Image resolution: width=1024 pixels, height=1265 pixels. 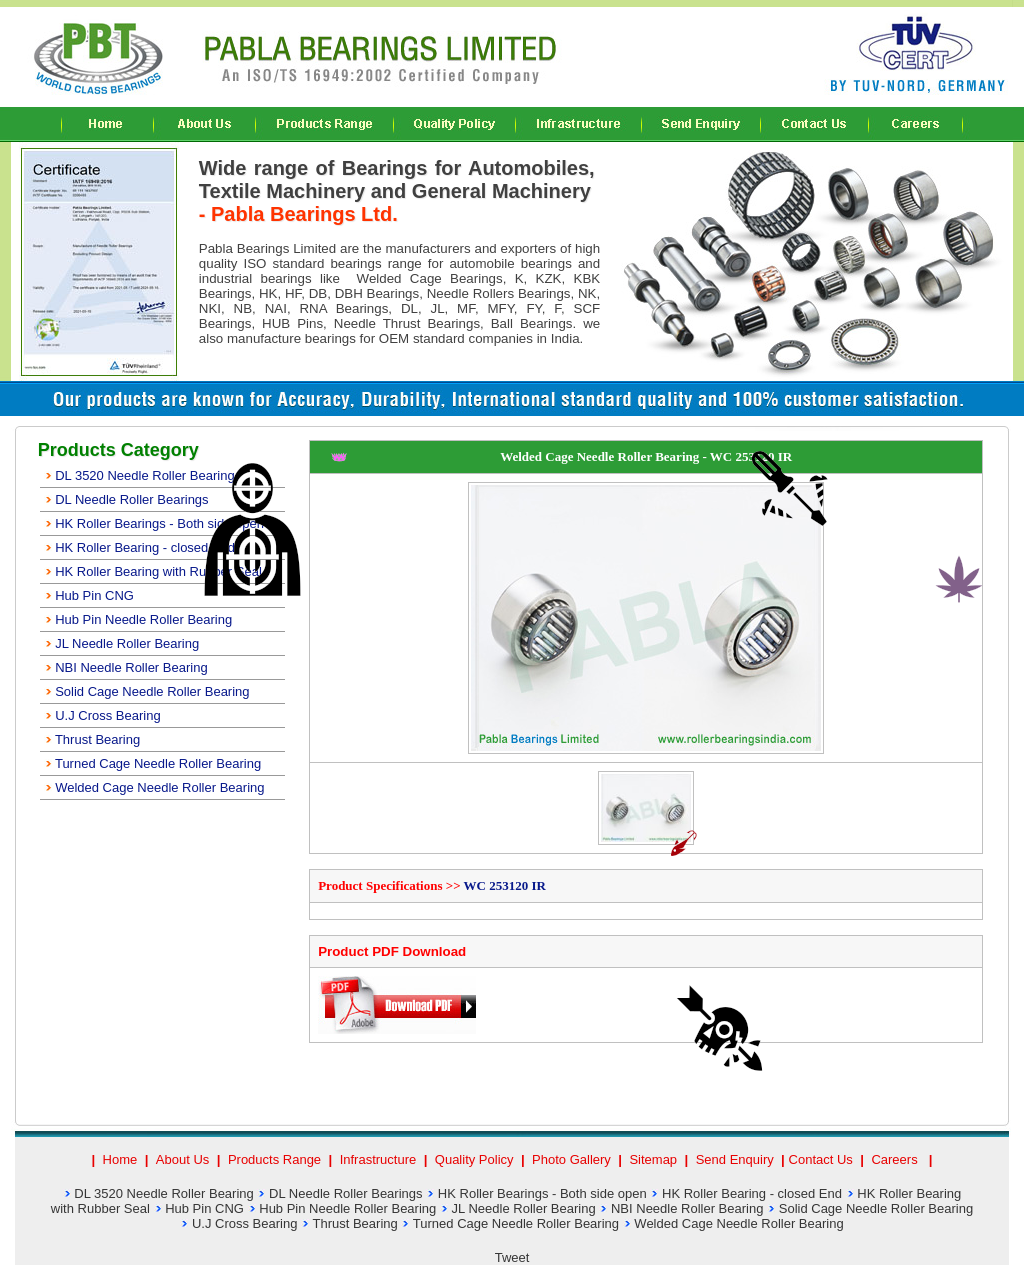 What do you see at coordinates (790, 489) in the screenshot?
I see `access tools or settings` at bounding box center [790, 489].